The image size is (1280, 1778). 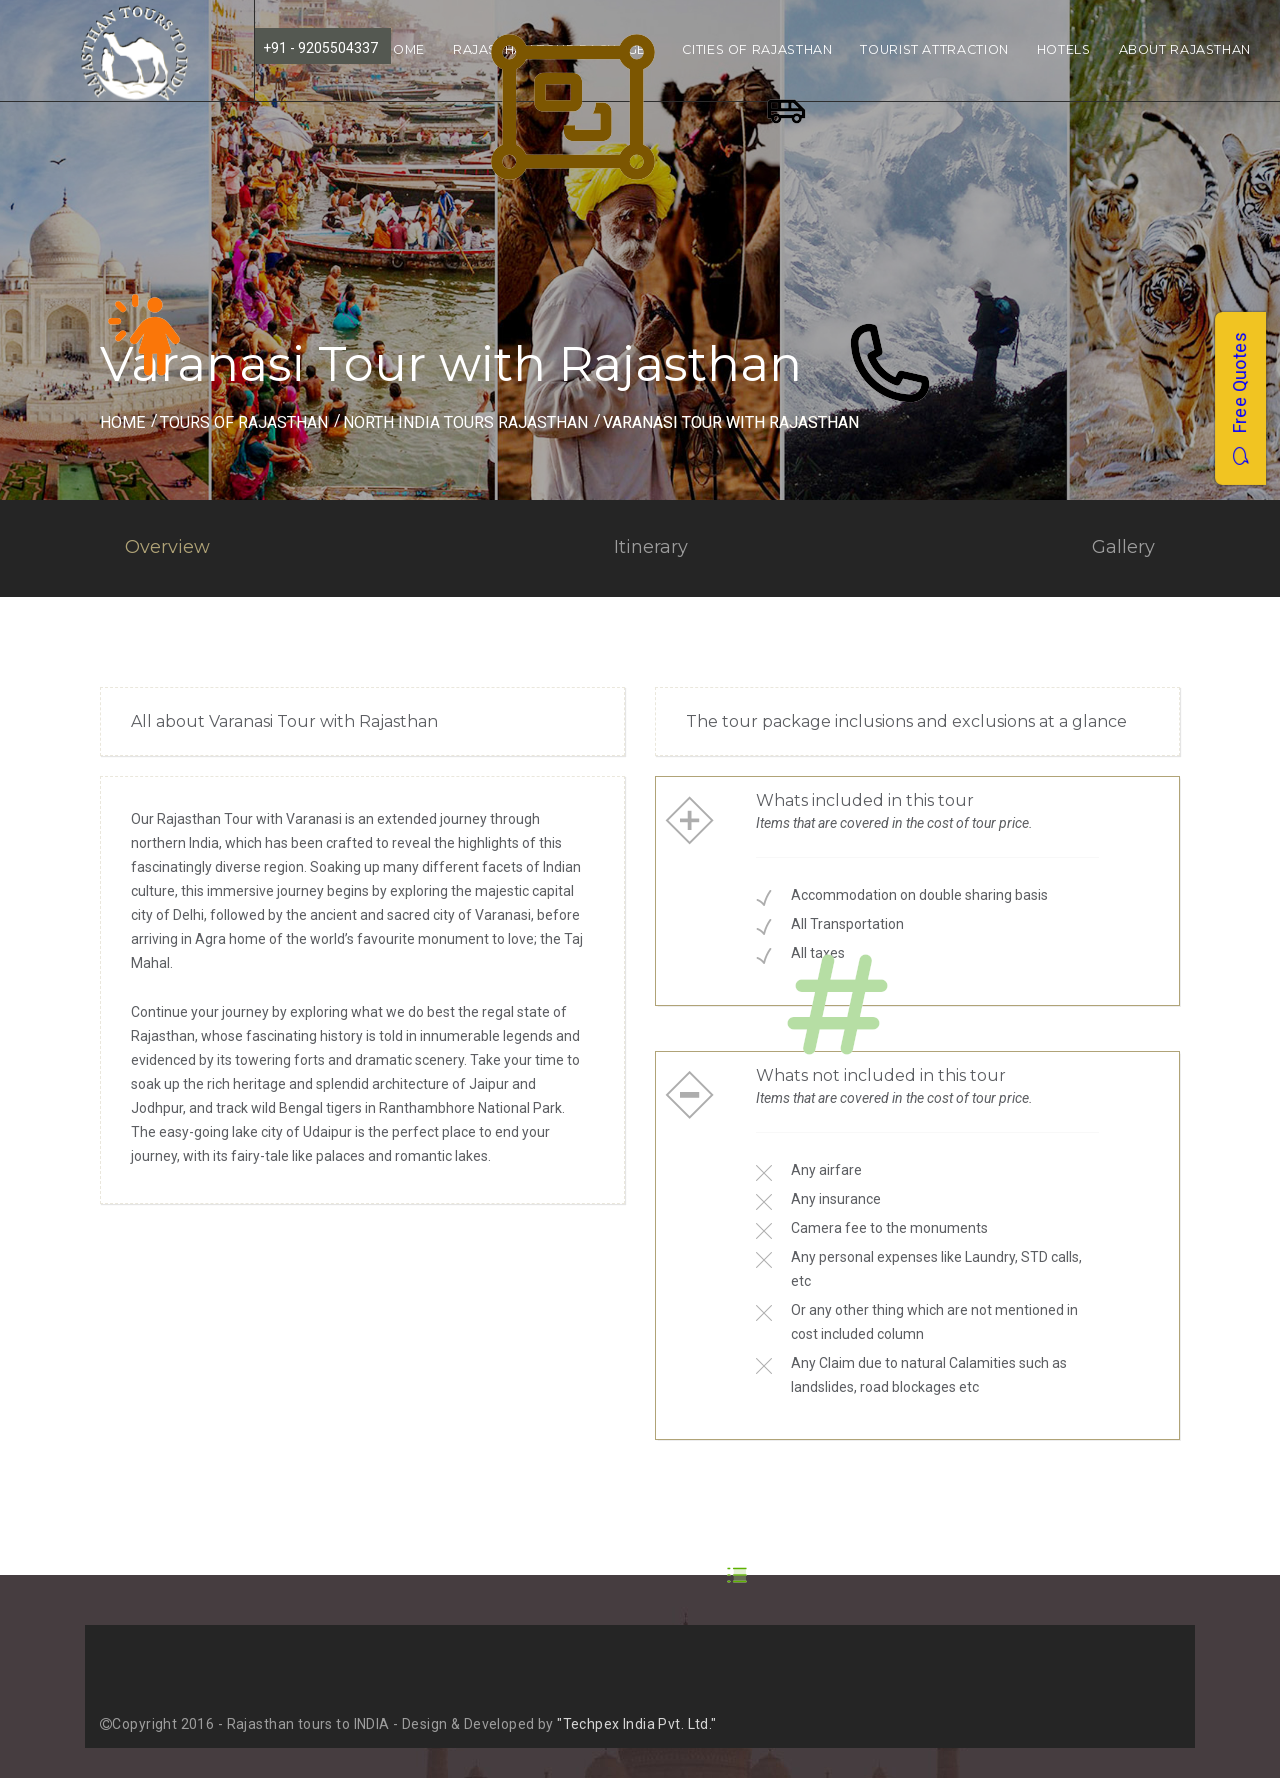 I want to click on add or search hashtags, so click(x=837, y=1004).